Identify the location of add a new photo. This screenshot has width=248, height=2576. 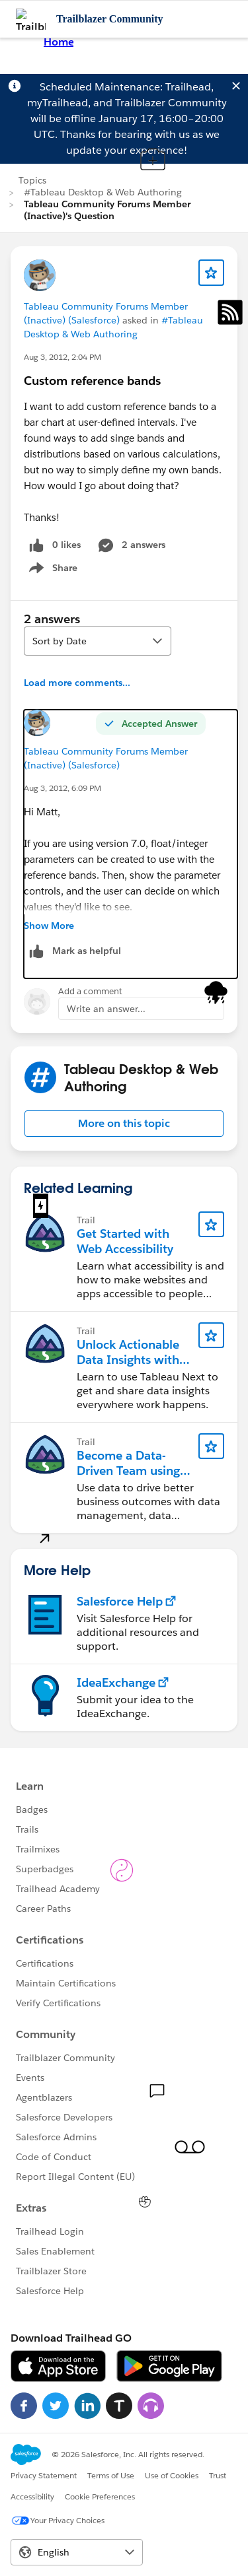
(153, 160).